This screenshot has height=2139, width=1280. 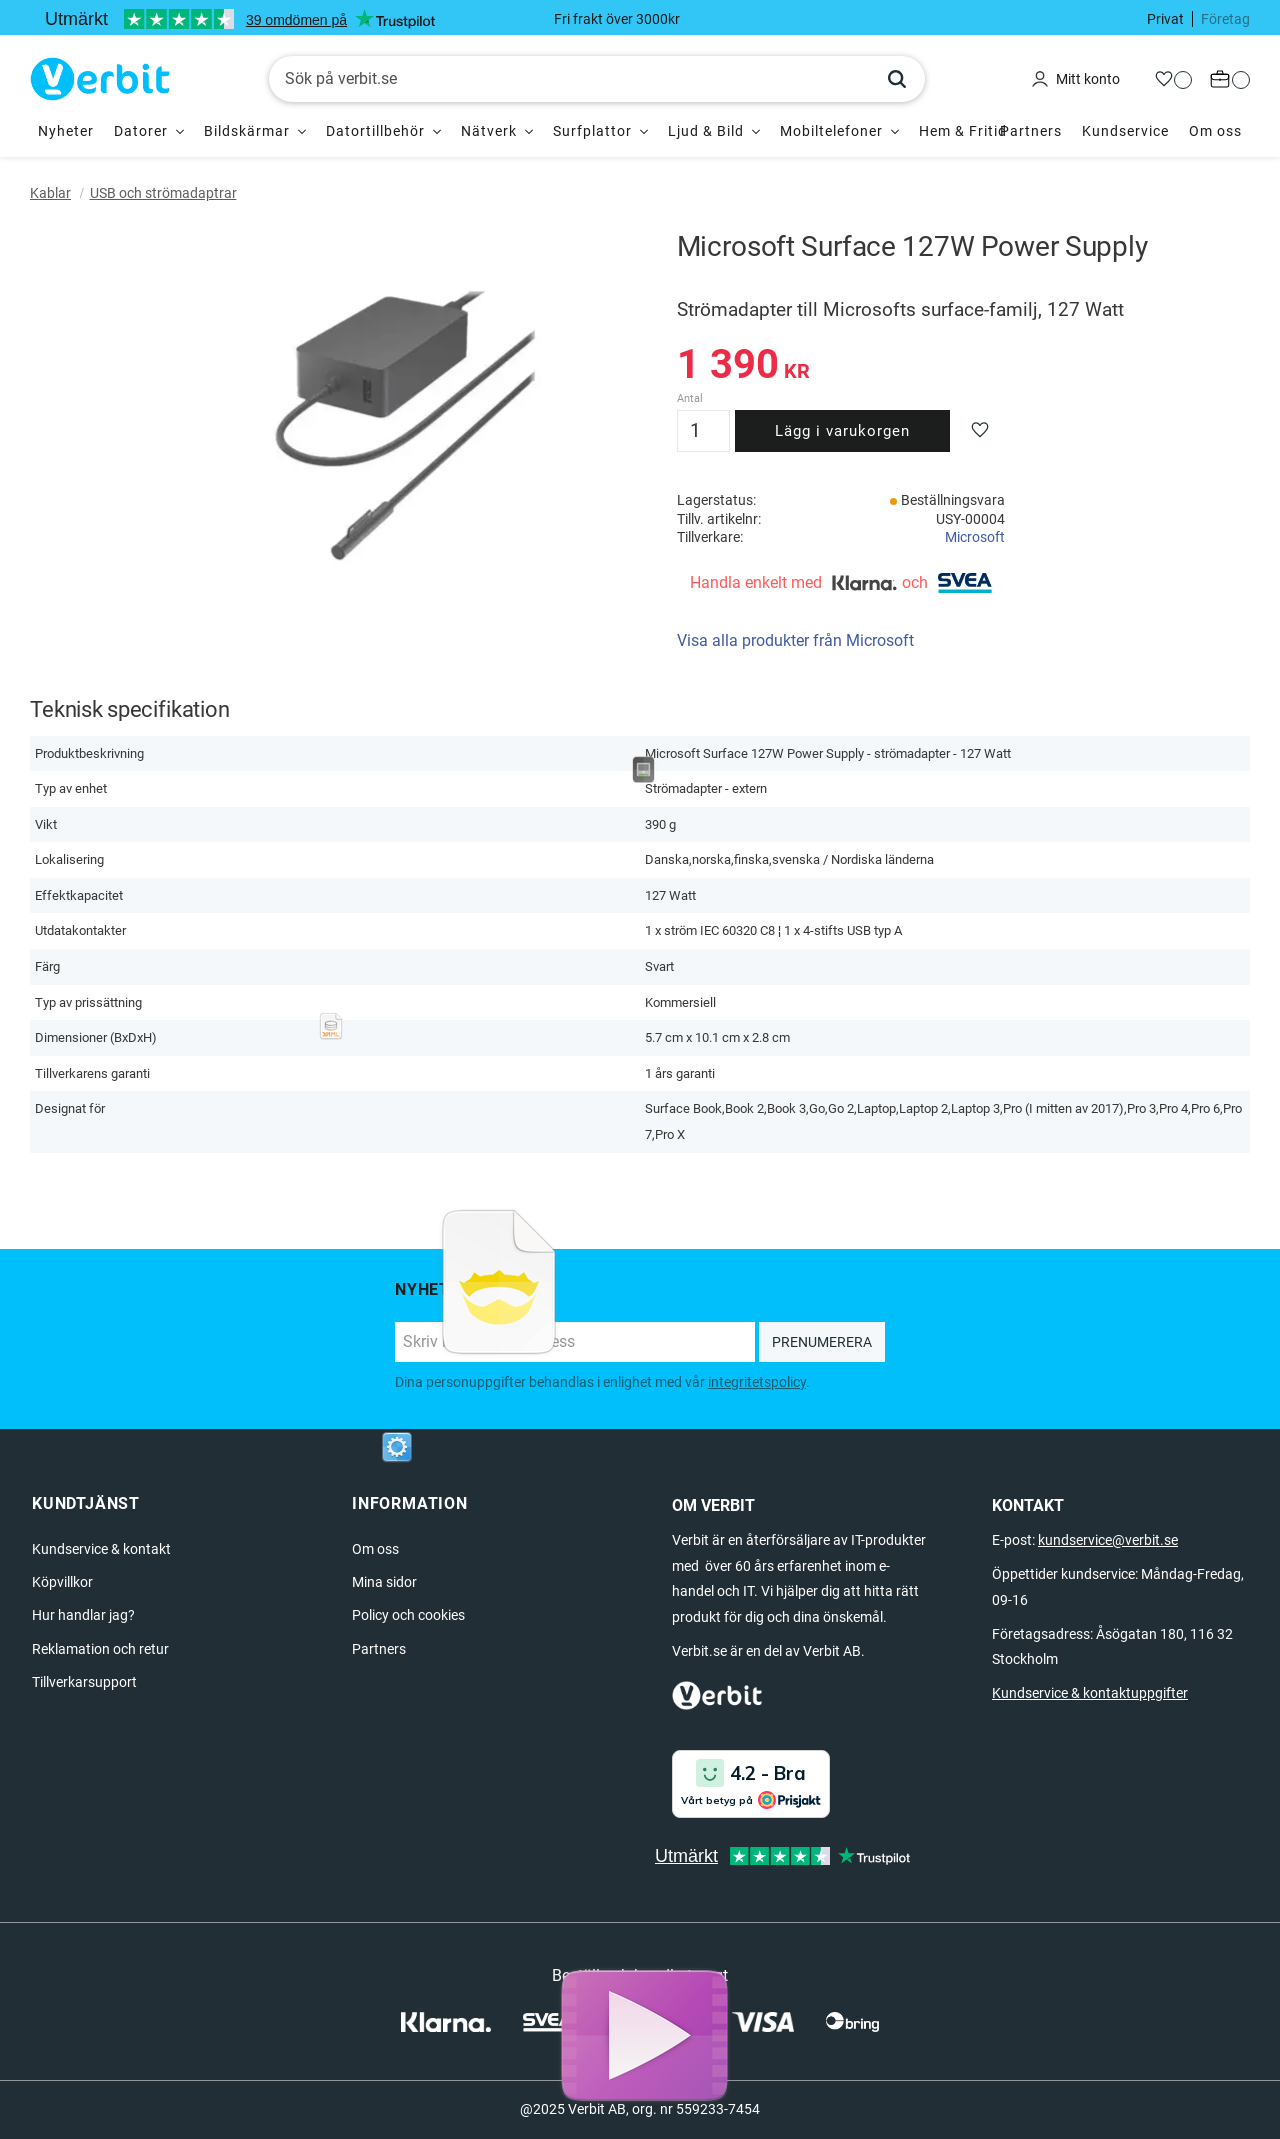 What do you see at coordinates (397, 1447) in the screenshot?
I see `windows installer package file` at bounding box center [397, 1447].